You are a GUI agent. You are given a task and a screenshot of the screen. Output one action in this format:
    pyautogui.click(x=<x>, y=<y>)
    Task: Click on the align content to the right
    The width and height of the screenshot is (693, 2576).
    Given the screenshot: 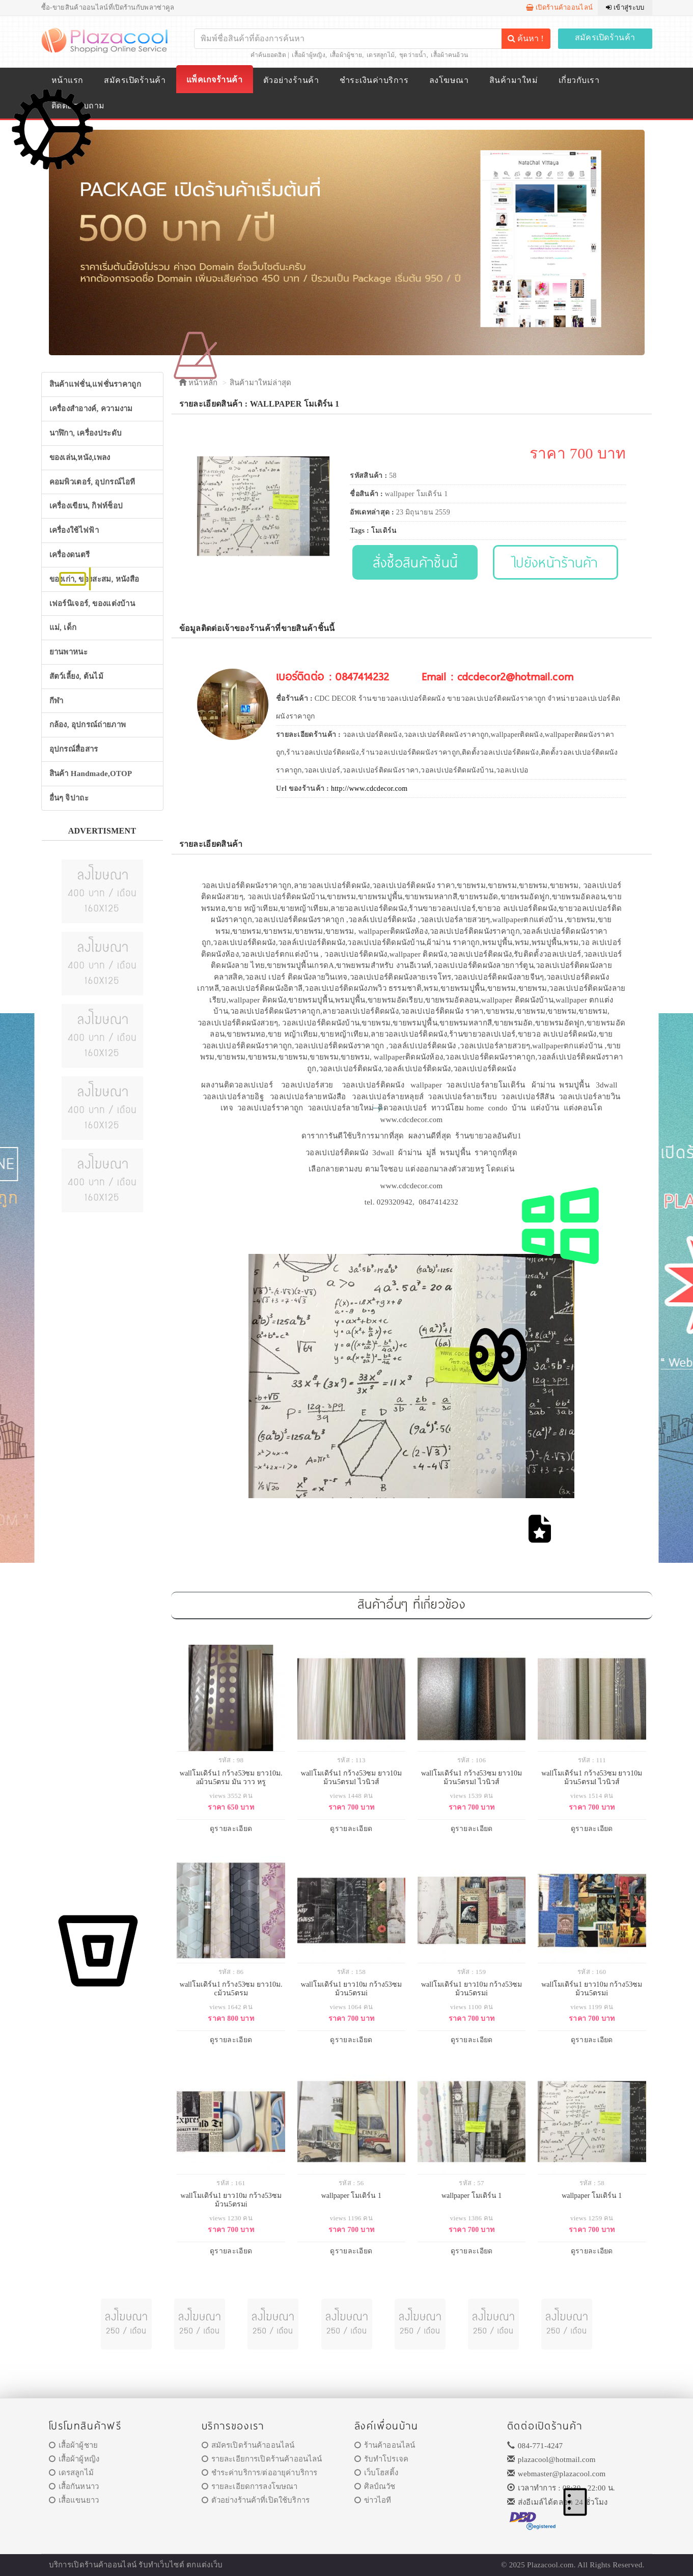 What is the action you would take?
    pyautogui.click(x=75, y=579)
    